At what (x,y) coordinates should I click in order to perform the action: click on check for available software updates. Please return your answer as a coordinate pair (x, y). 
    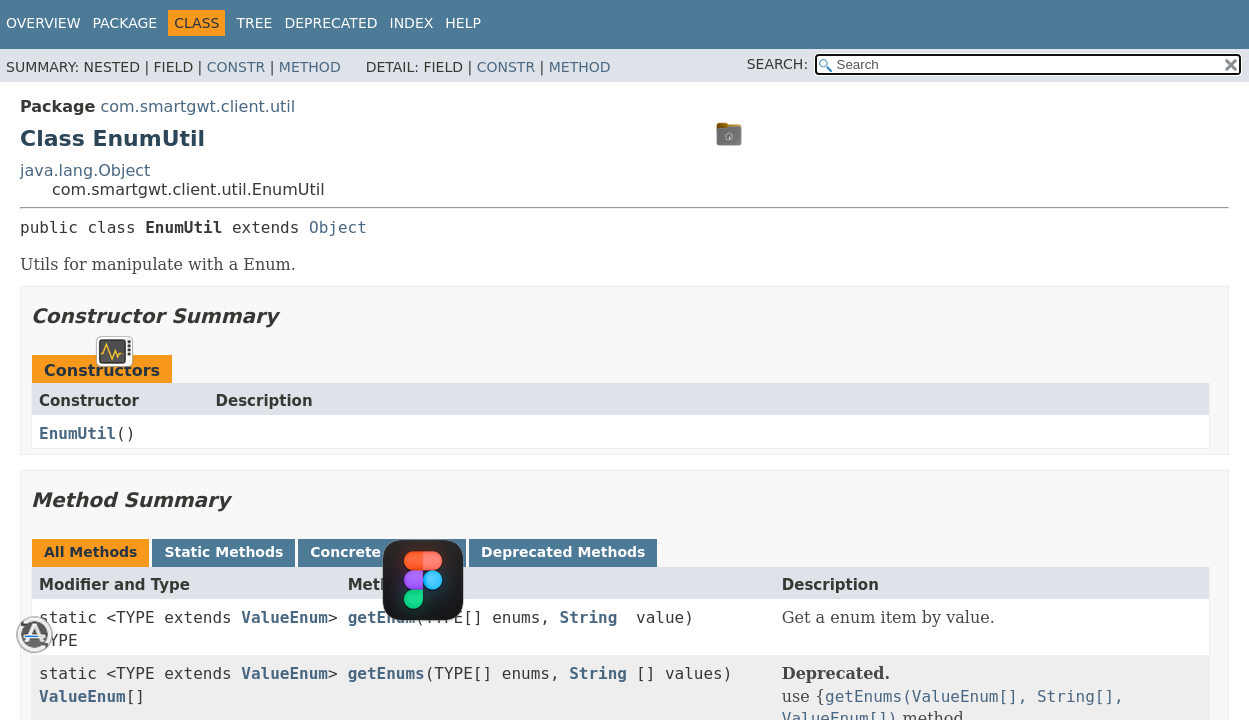
    Looking at the image, I should click on (34, 634).